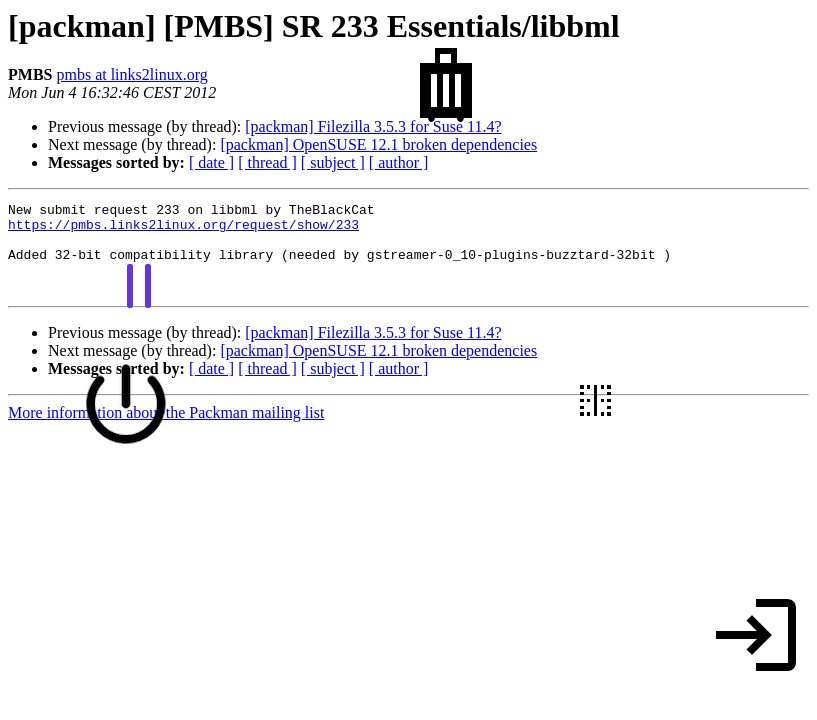 This screenshot has height=720, width=817. What do you see at coordinates (756, 635) in the screenshot?
I see `sign in to your account` at bounding box center [756, 635].